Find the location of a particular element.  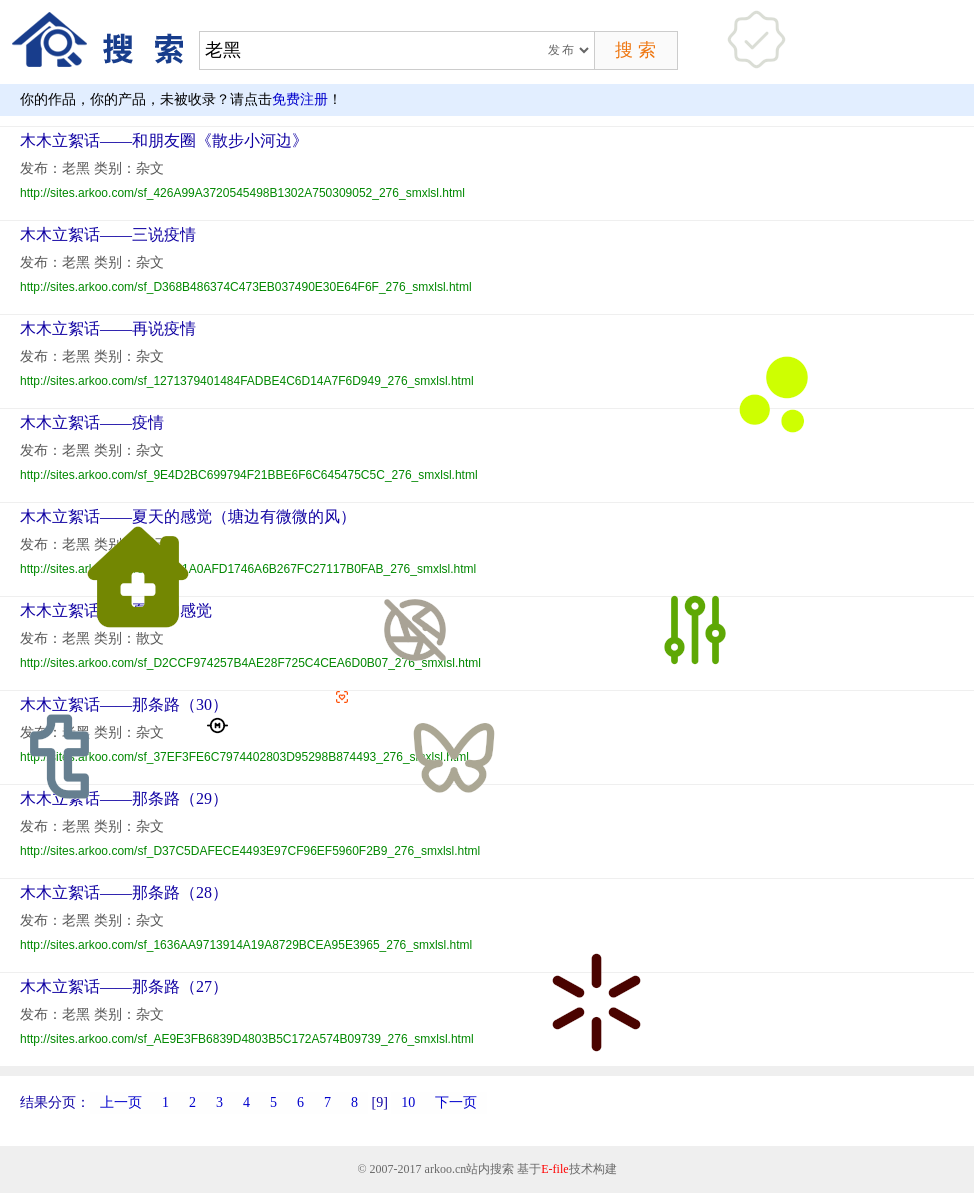

open tumblr app is located at coordinates (59, 756).